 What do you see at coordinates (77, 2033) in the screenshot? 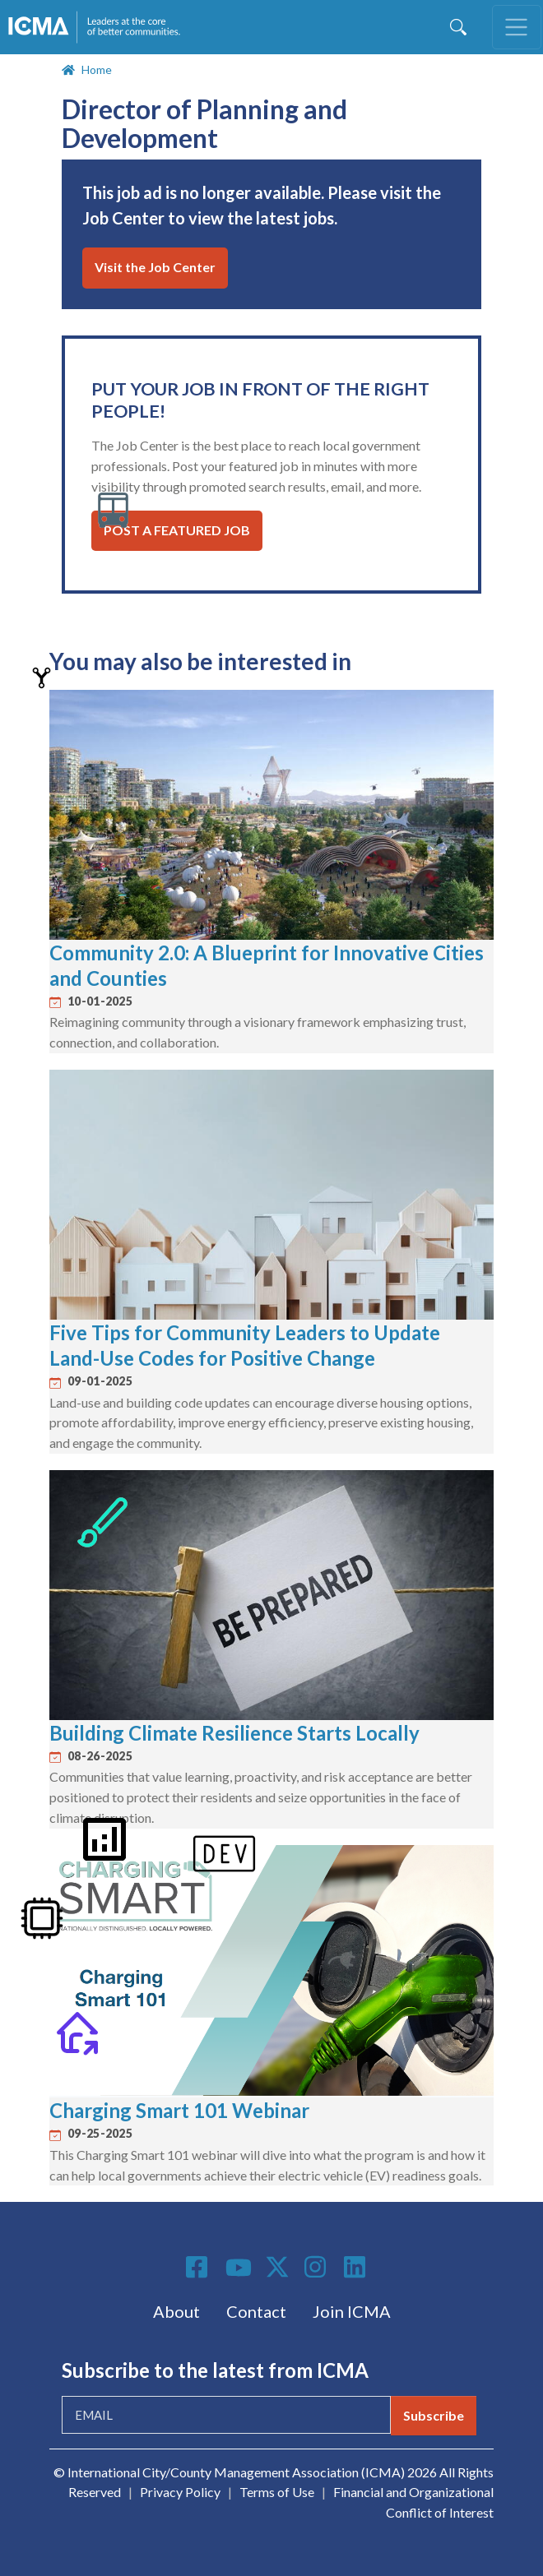
I see `share a home or property listing` at bounding box center [77, 2033].